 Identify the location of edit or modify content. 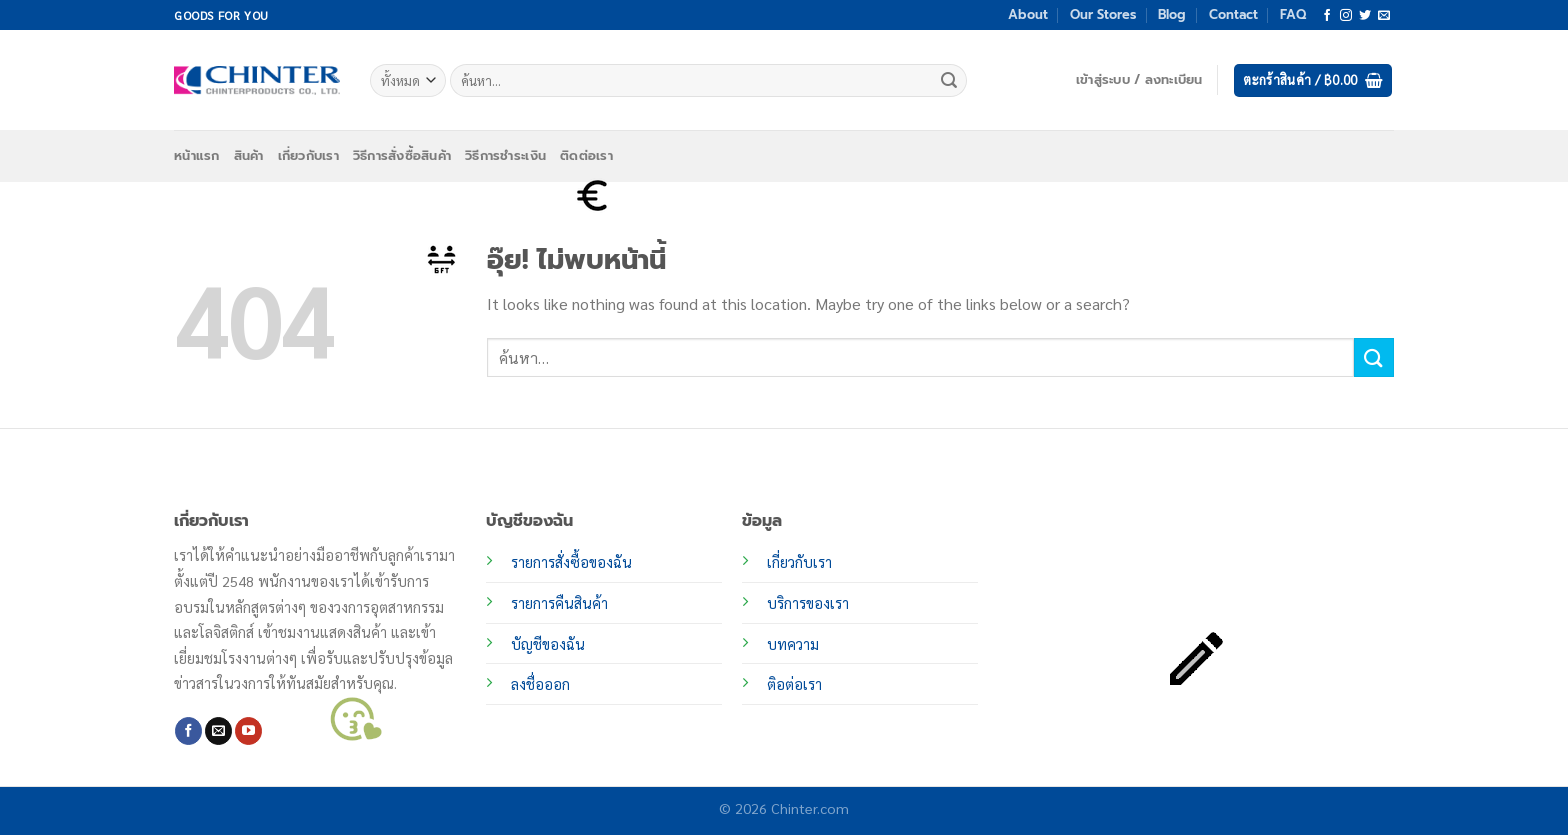
(1196, 658).